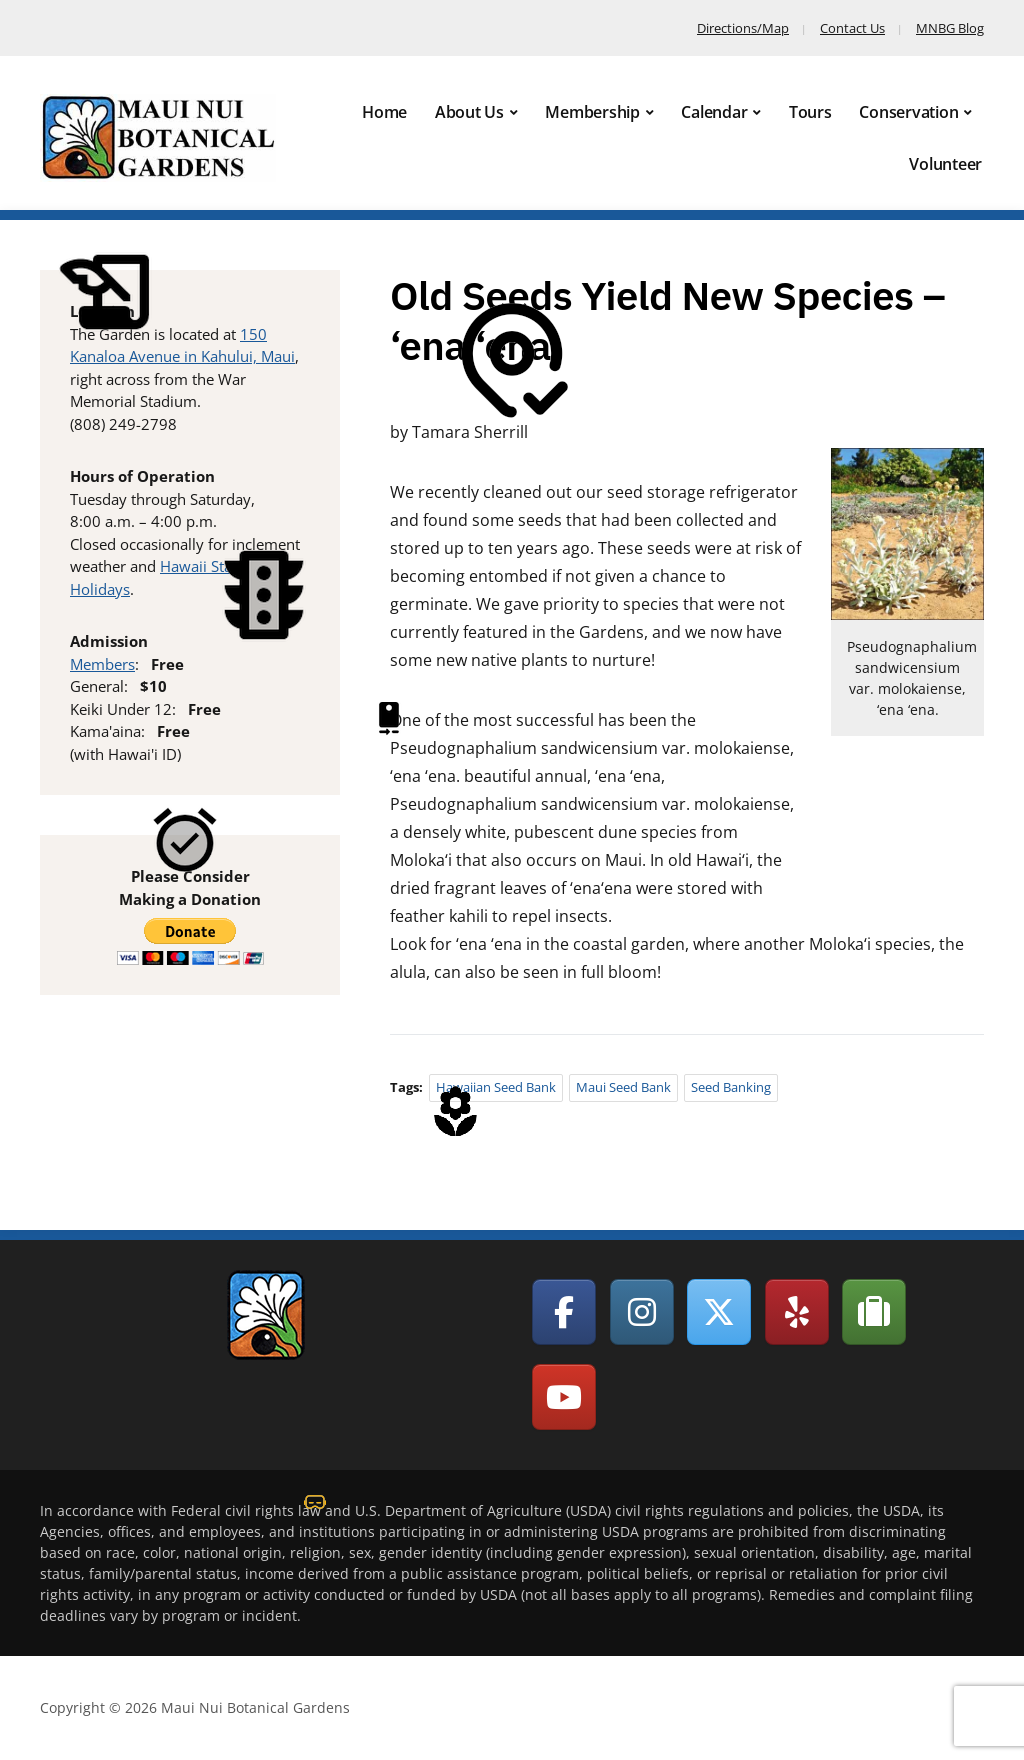 This screenshot has width=1024, height=1760. I want to click on view traffic conditions on map, so click(264, 595).